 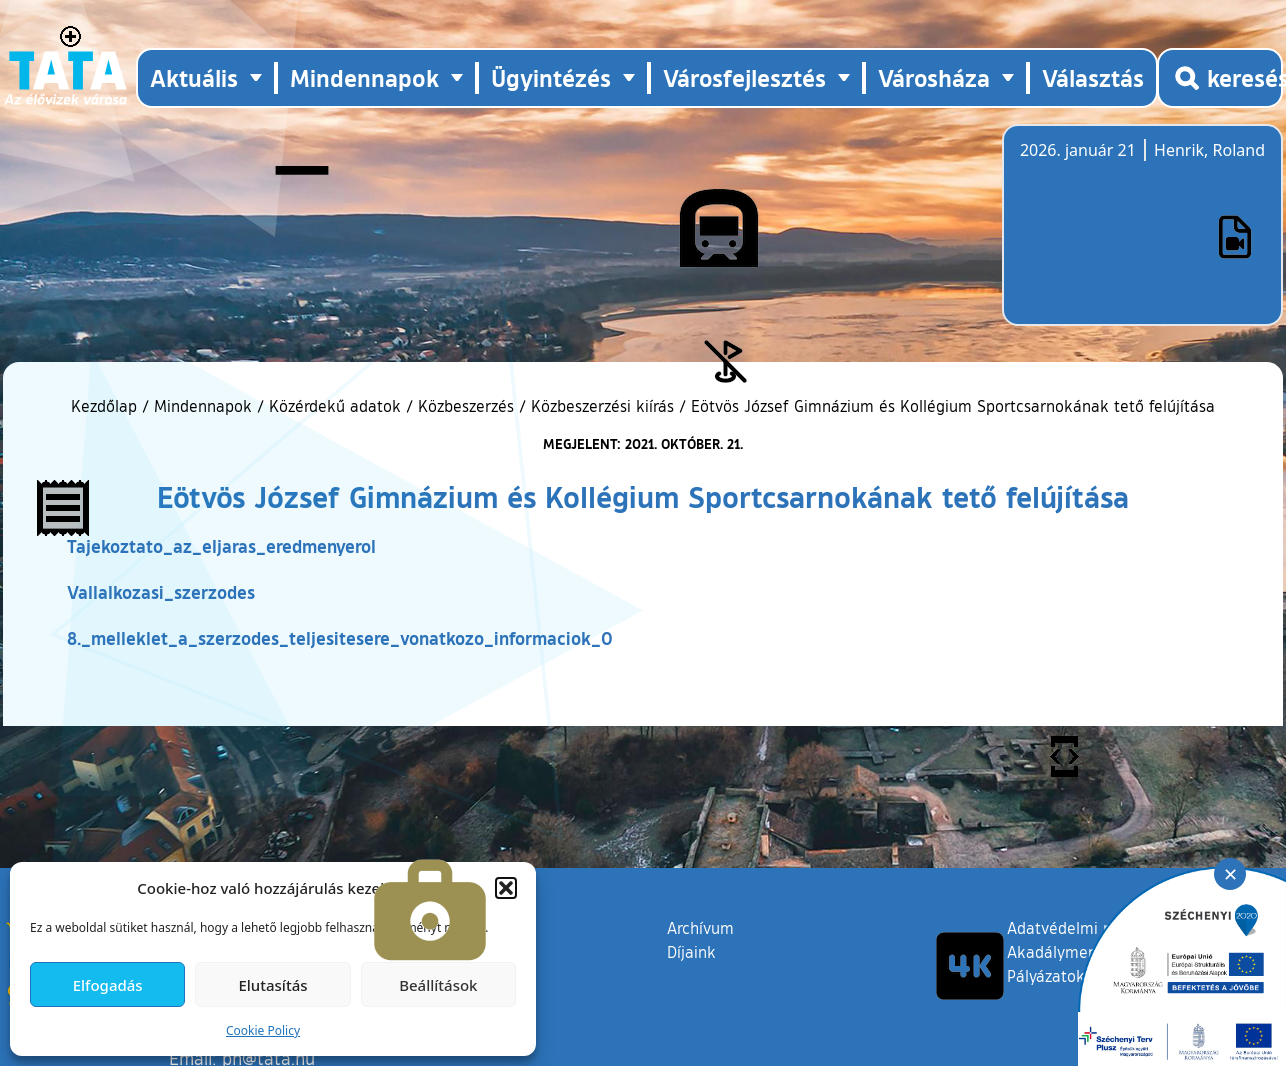 I want to click on view video file, so click(x=1235, y=237).